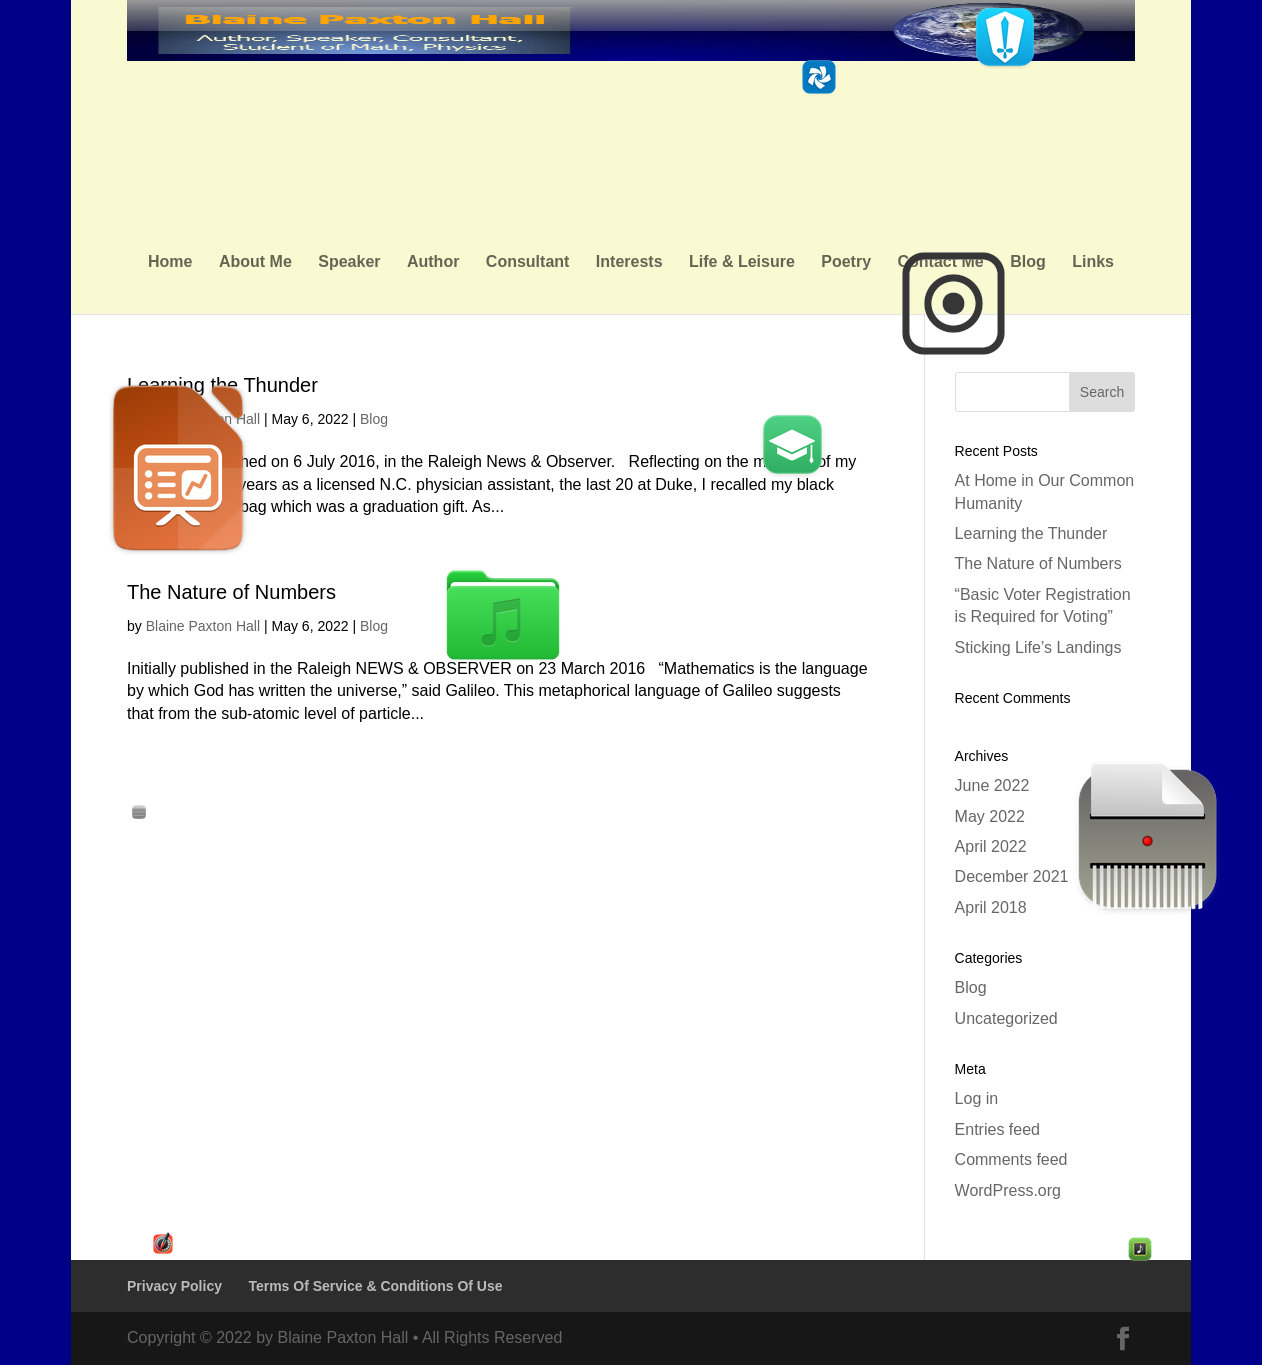 The height and width of the screenshot is (1365, 1262). I want to click on open the notes app, so click(139, 812).